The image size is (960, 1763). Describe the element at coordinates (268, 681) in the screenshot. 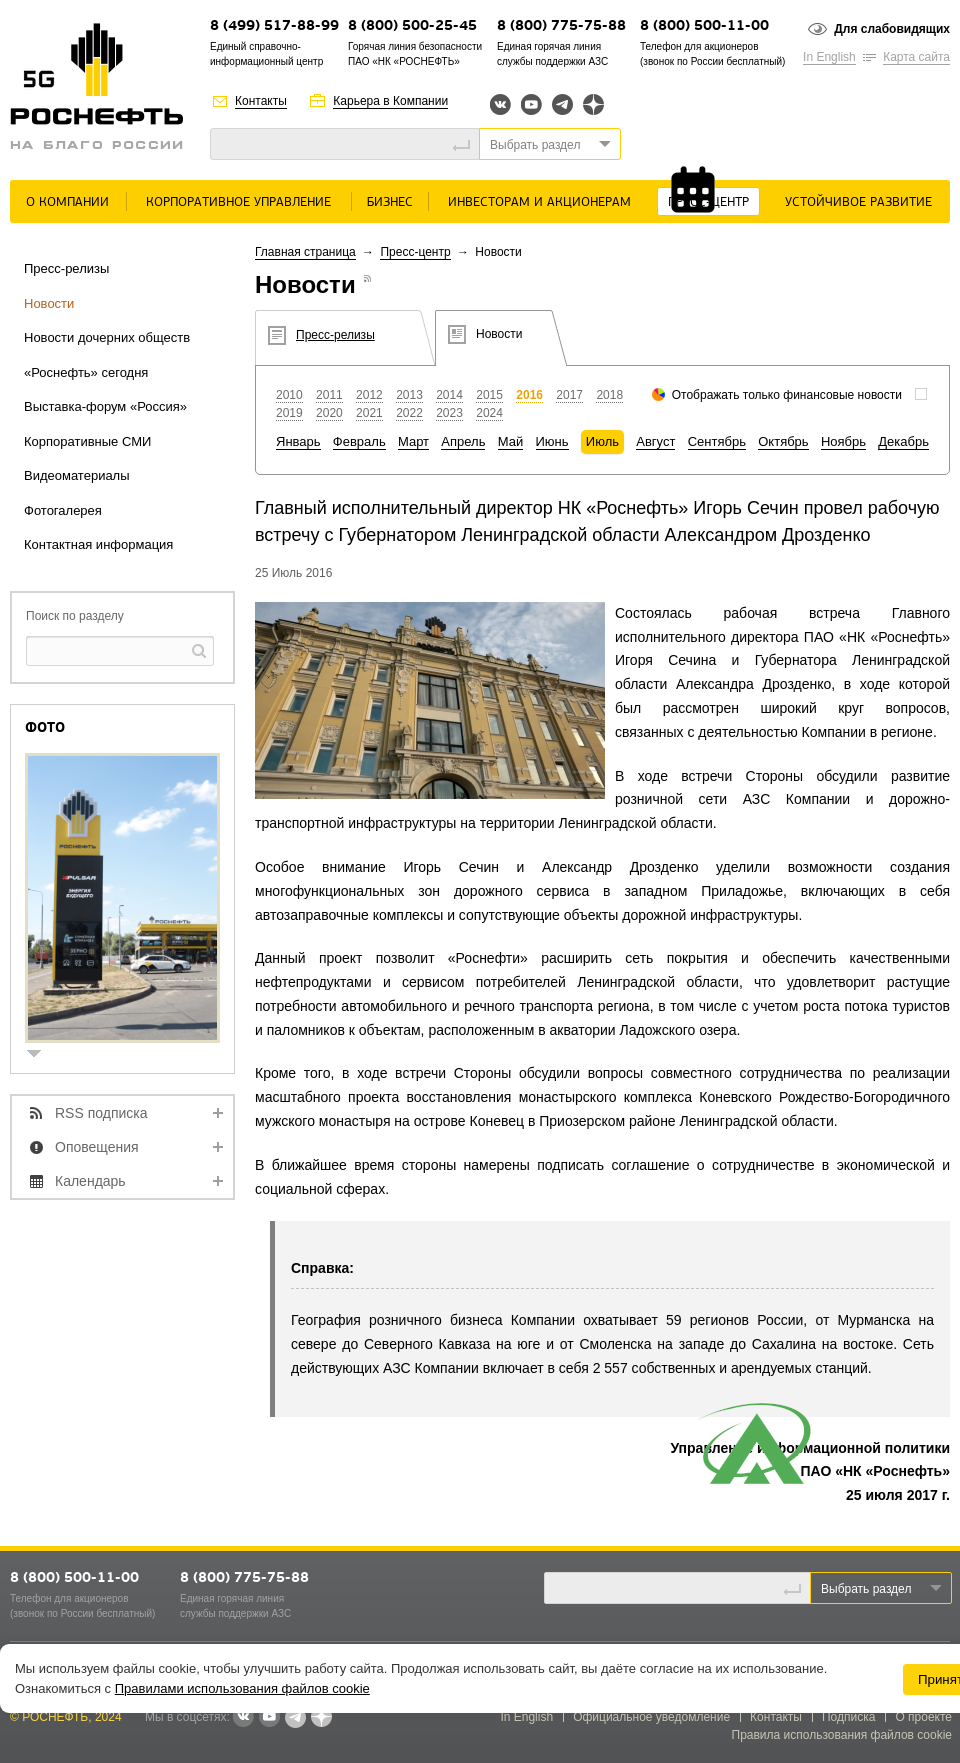

I see `add to favorites` at that location.